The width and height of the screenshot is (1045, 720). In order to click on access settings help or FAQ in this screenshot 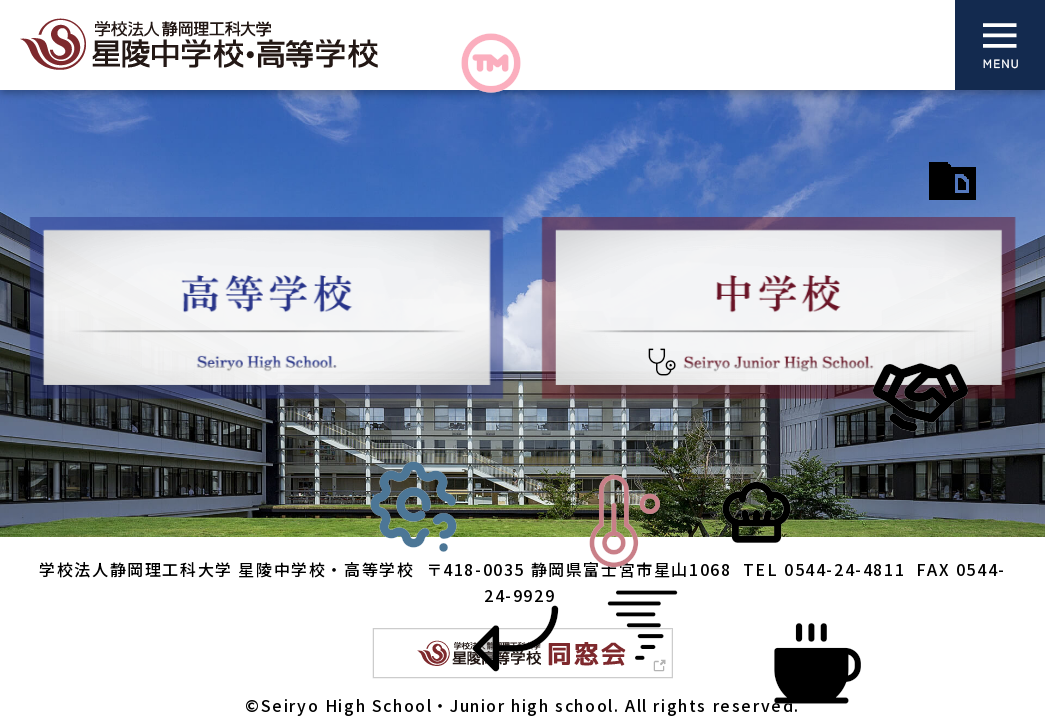, I will do `click(413, 504)`.